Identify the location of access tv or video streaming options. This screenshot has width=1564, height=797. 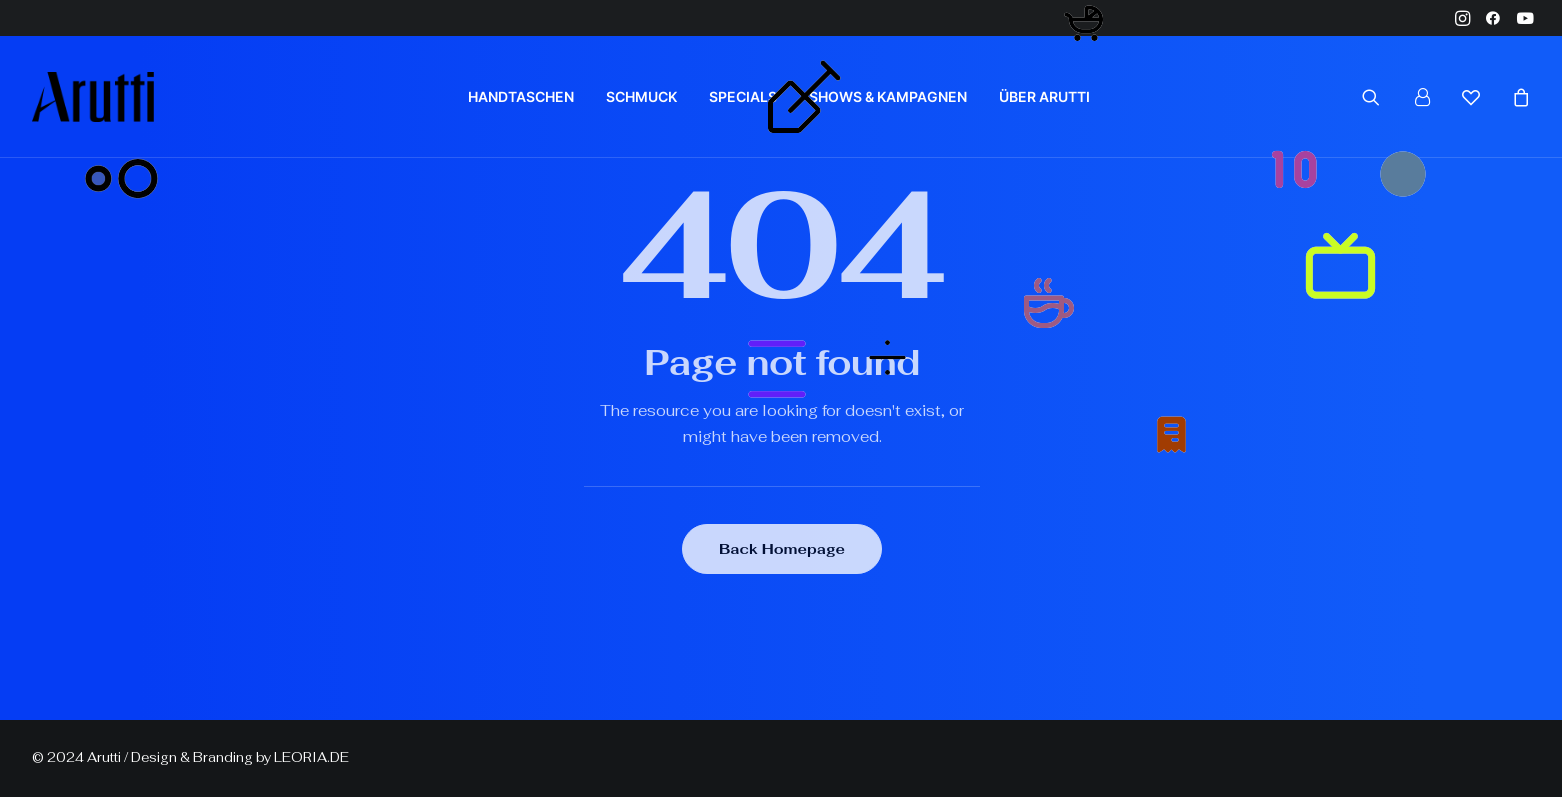
(1340, 267).